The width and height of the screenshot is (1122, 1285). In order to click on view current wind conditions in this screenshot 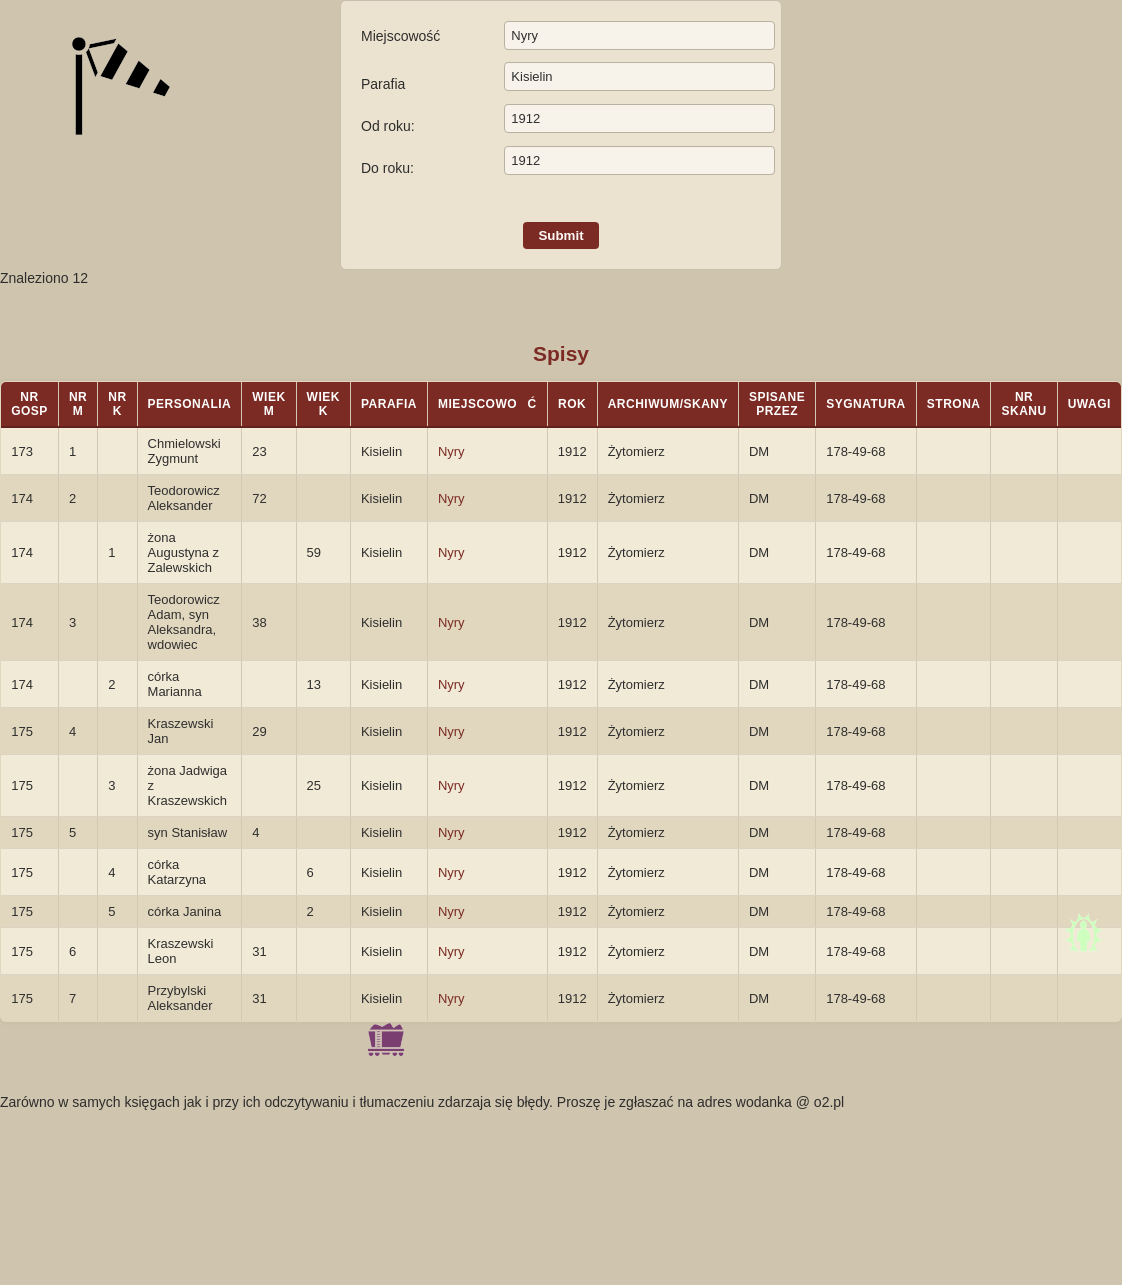, I will do `click(121, 86)`.